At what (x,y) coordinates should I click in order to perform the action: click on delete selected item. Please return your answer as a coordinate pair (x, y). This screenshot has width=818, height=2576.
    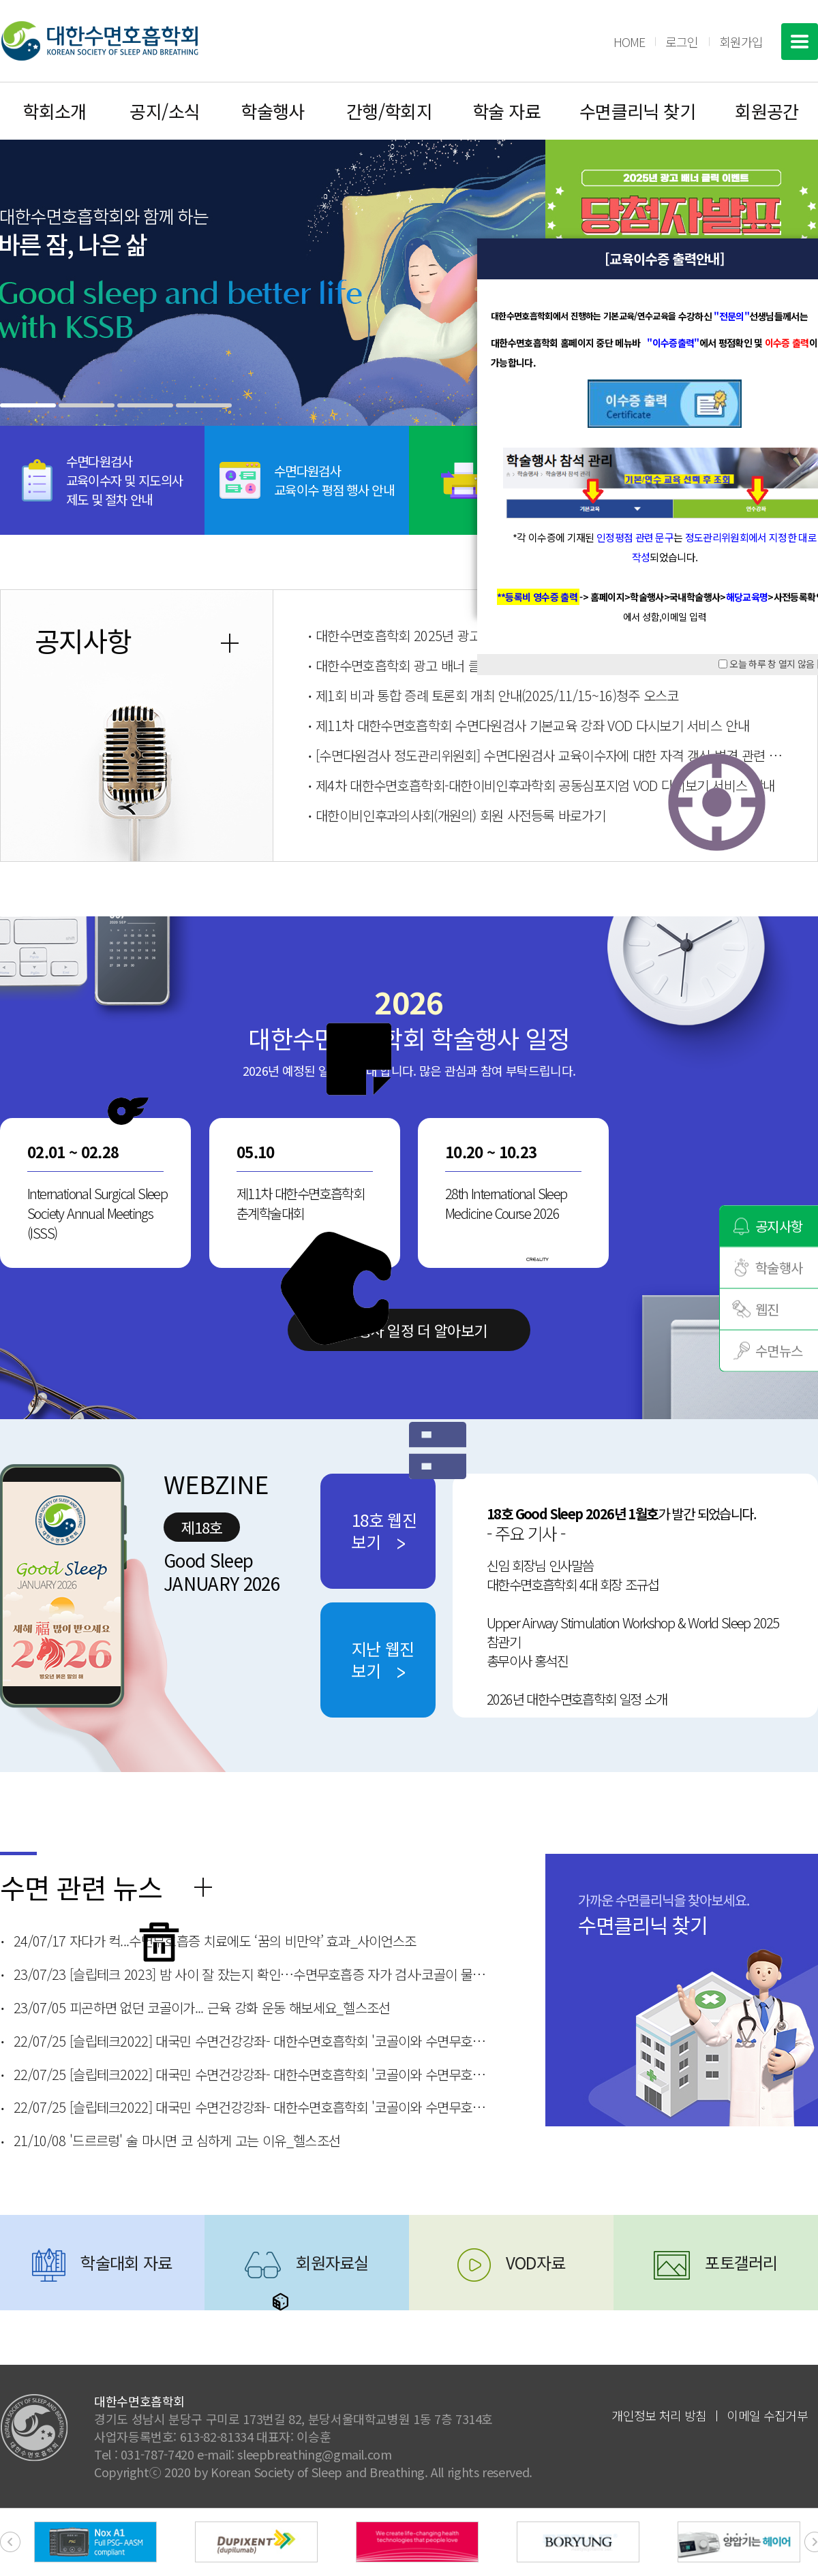
    Looking at the image, I should click on (159, 1942).